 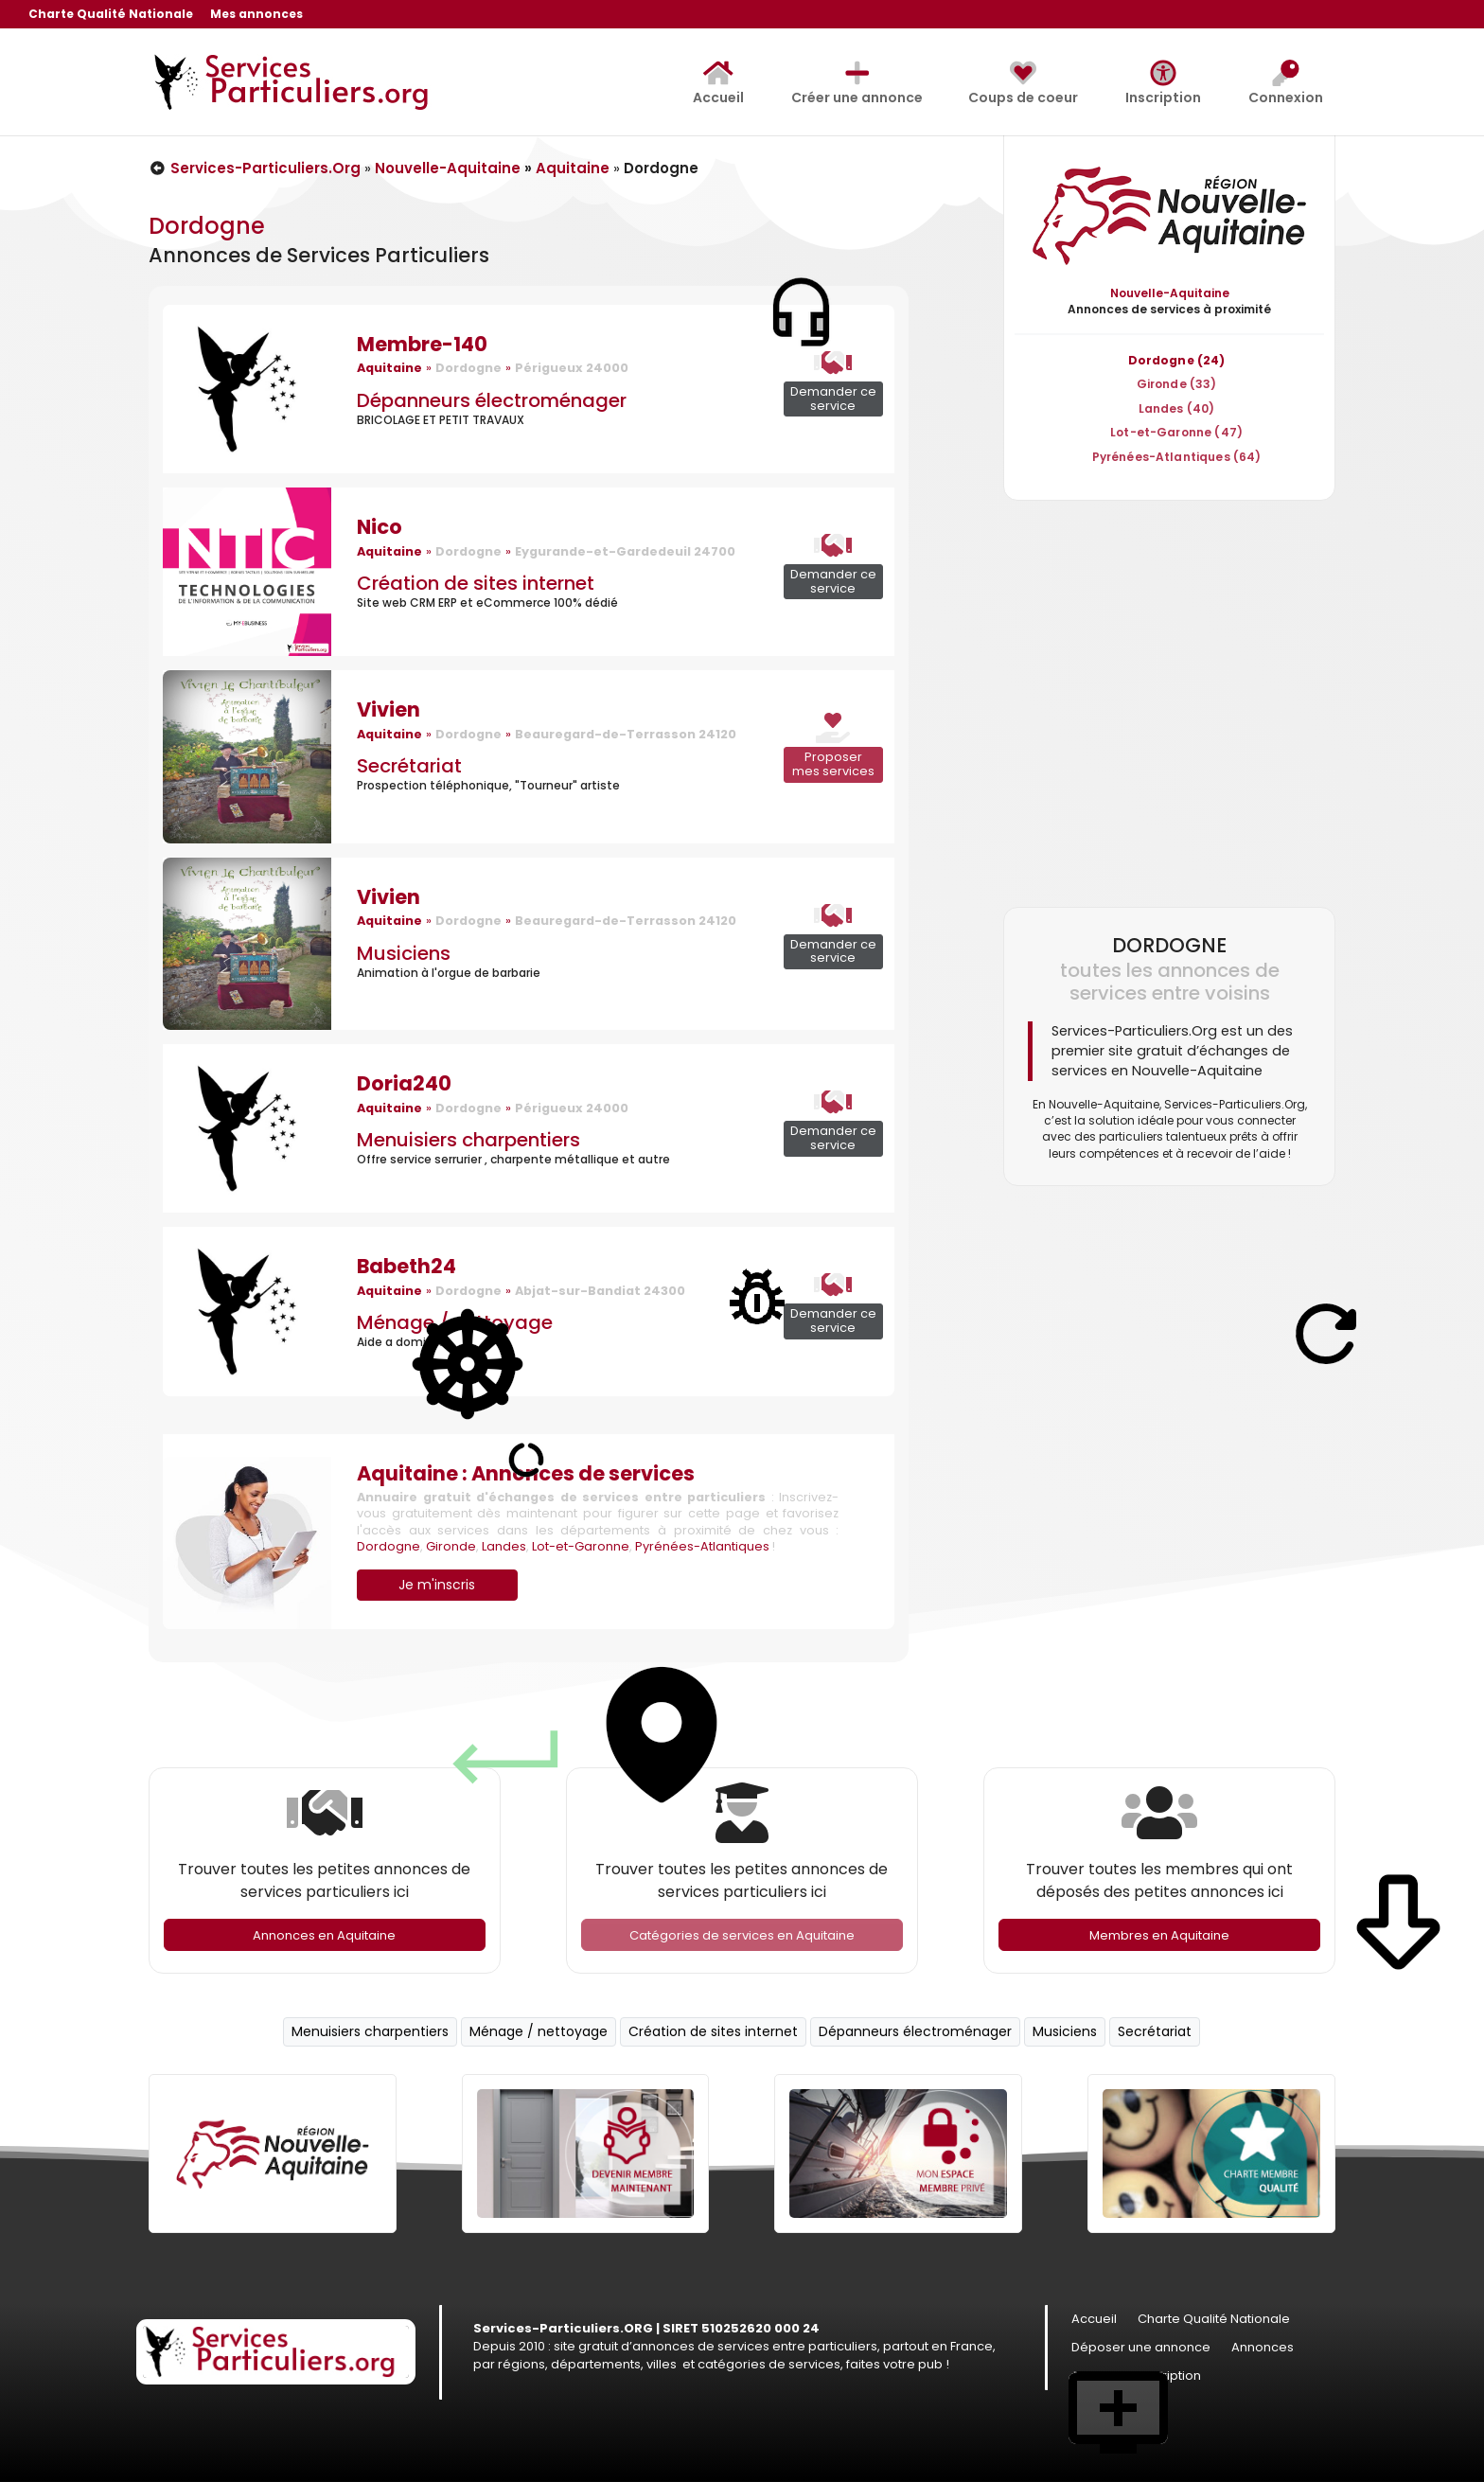 What do you see at coordinates (1326, 1334) in the screenshot?
I see `refresh or reload the current page` at bounding box center [1326, 1334].